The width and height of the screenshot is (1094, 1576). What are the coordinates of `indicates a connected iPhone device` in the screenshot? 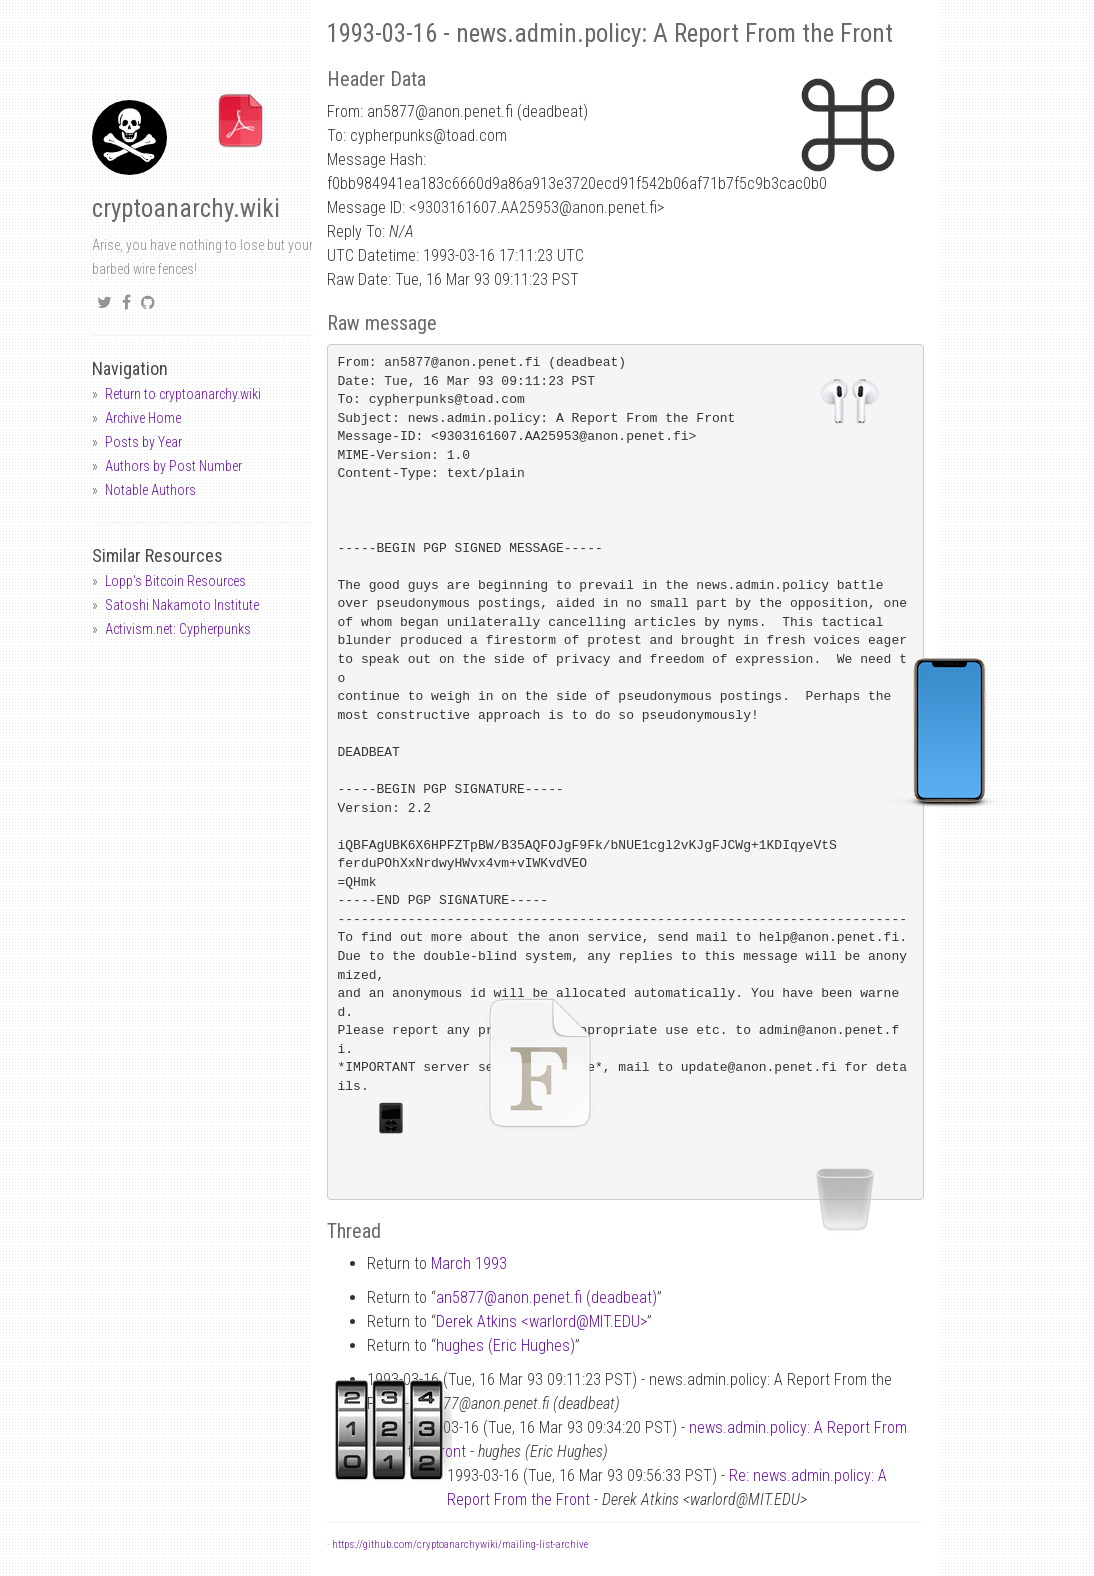 It's located at (949, 732).